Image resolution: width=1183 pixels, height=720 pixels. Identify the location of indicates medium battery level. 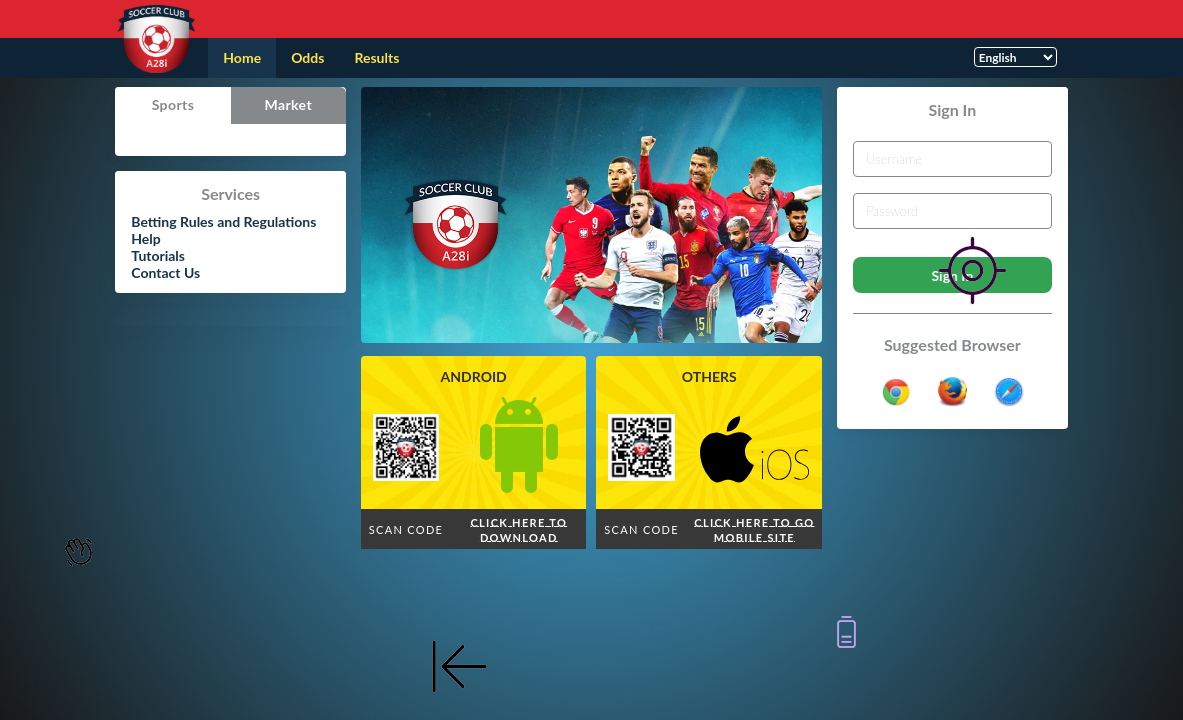
(846, 632).